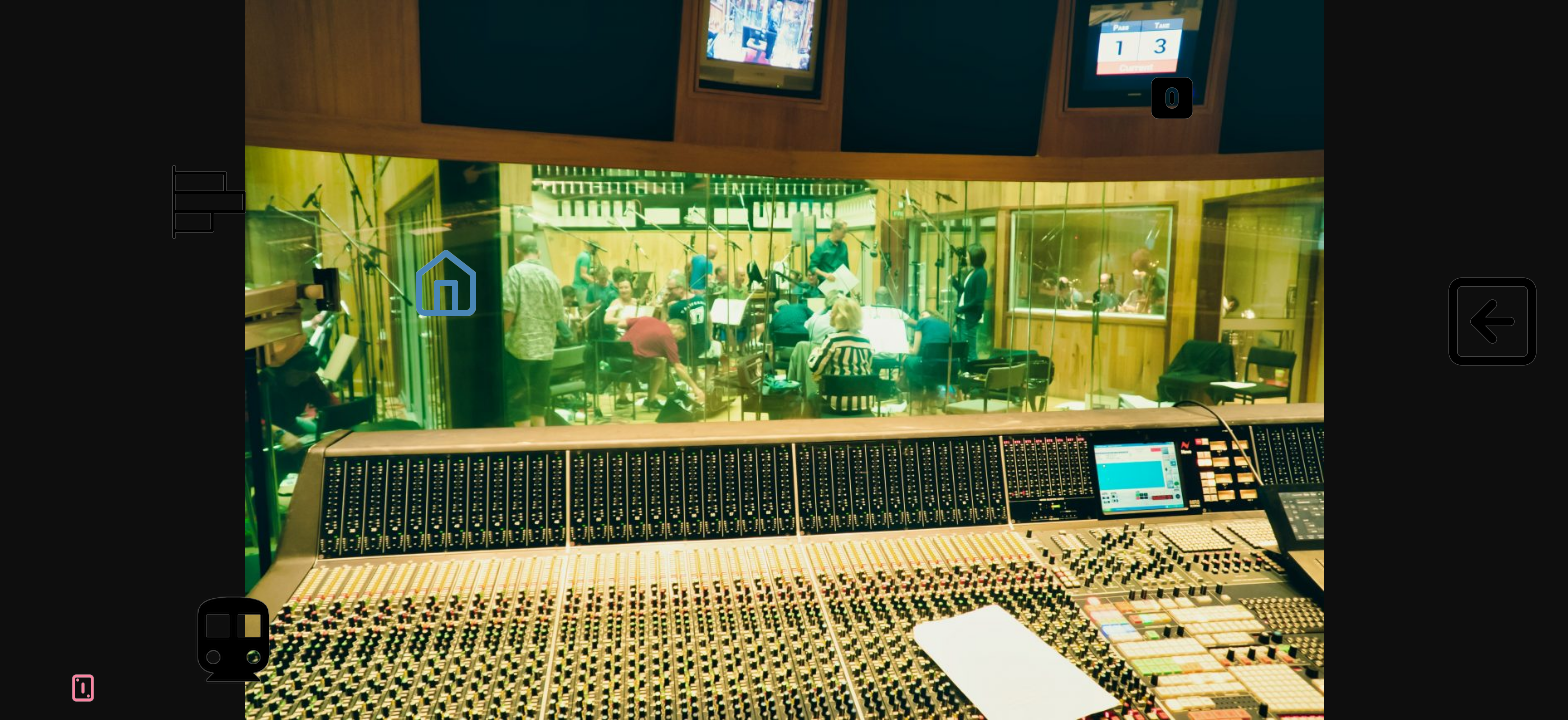 Image resolution: width=1568 pixels, height=720 pixels. What do you see at coordinates (1492, 321) in the screenshot?
I see `go back to the previous screen` at bounding box center [1492, 321].